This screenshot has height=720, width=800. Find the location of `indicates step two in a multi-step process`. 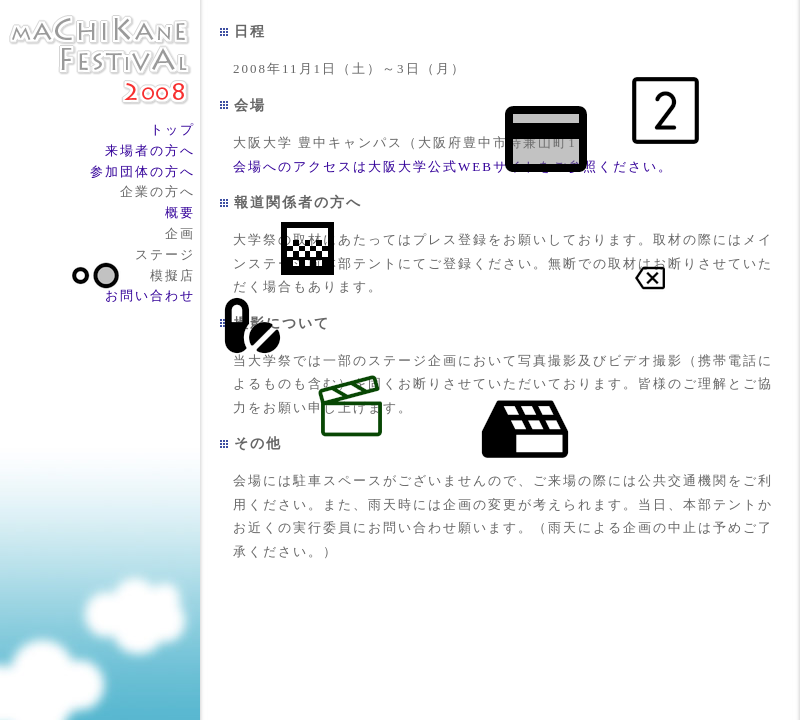

indicates step two in a multi-step process is located at coordinates (665, 110).